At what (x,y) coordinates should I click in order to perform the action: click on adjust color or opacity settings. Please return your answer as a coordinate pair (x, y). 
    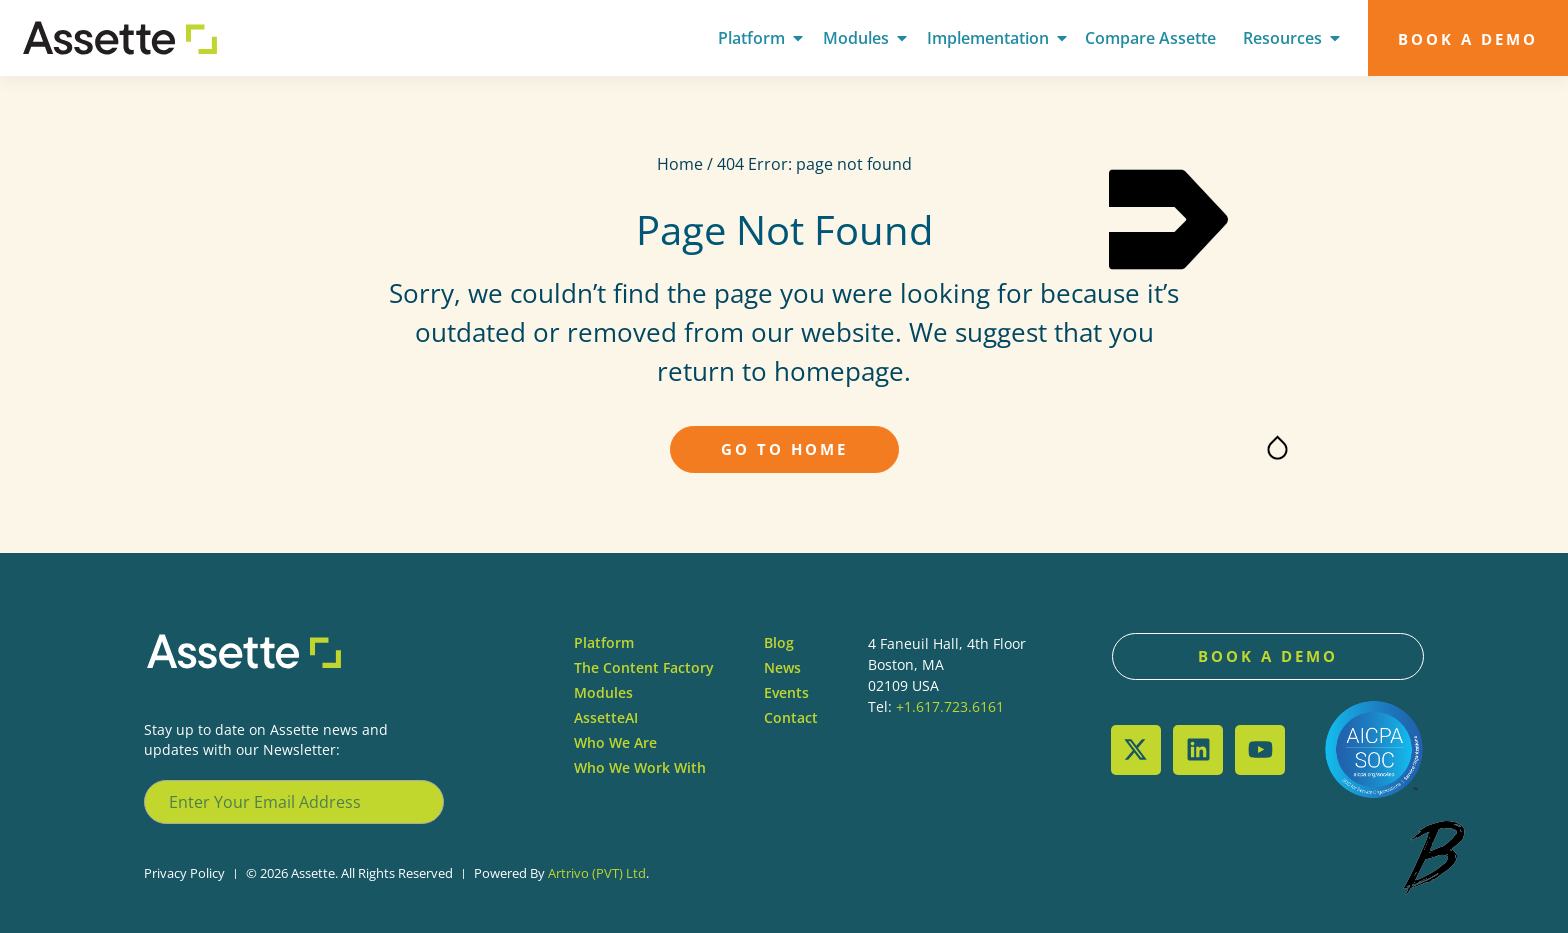
    Looking at the image, I should click on (1277, 448).